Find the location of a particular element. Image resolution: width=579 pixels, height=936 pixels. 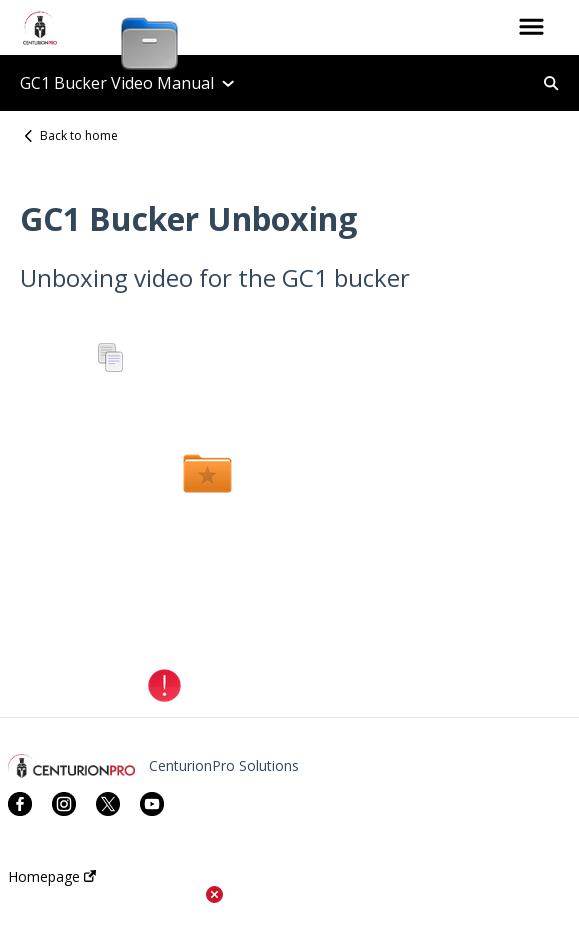

close the current window is located at coordinates (214, 894).